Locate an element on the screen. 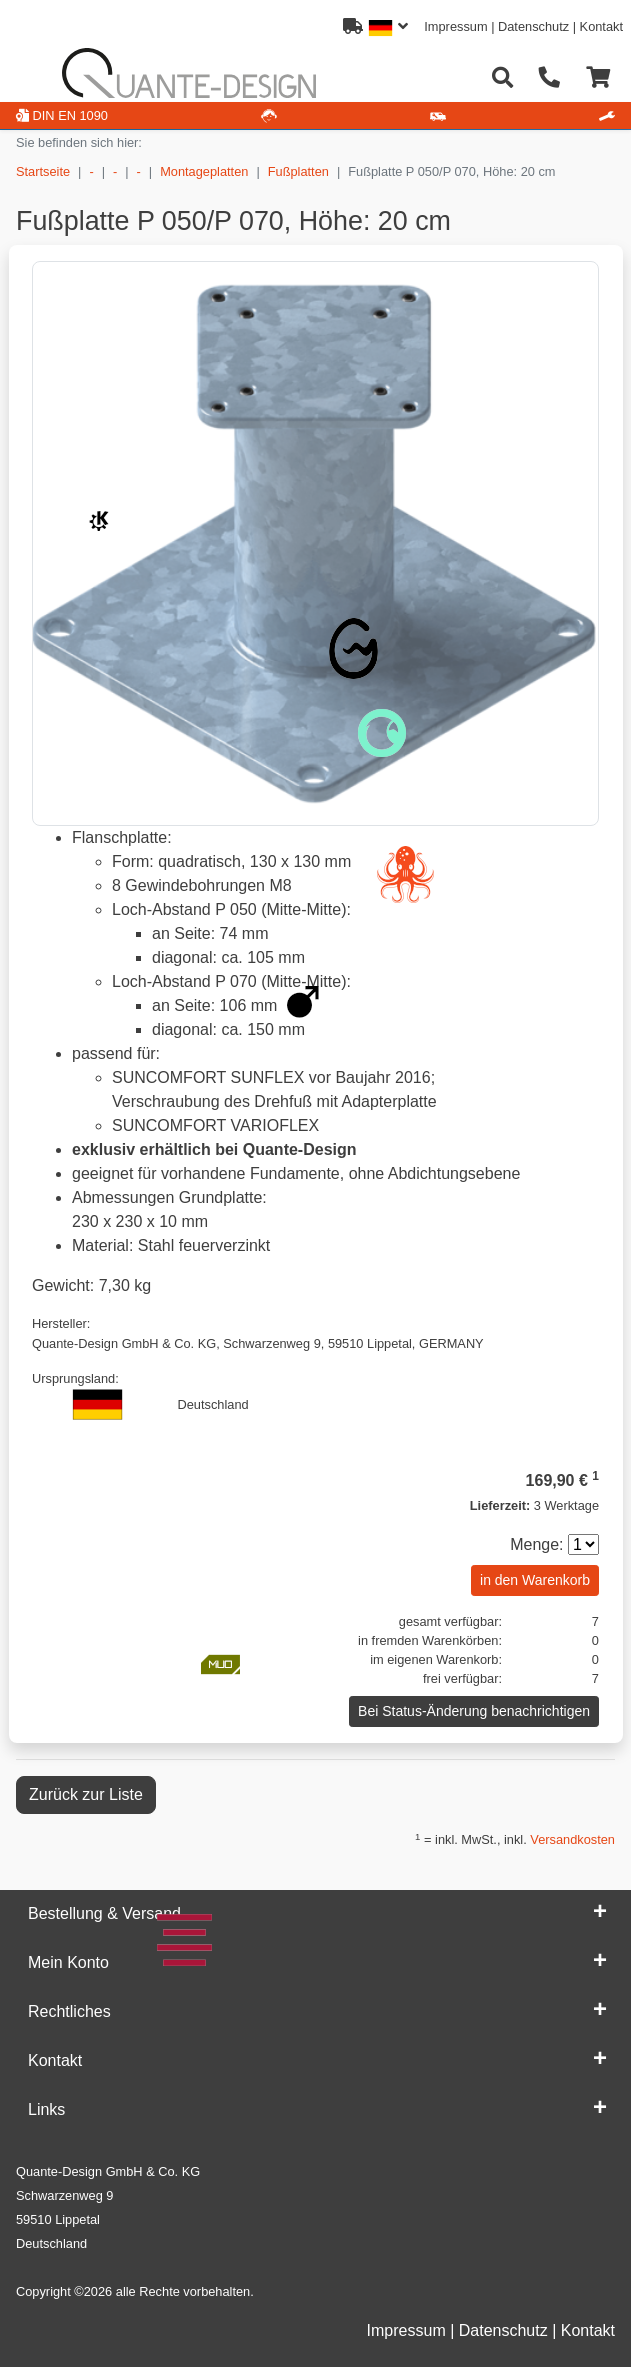 The width and height of the screenshot is (631, 2367). MakeUseOf (MUO) website or app logo is located at coordinates (220, 1664).